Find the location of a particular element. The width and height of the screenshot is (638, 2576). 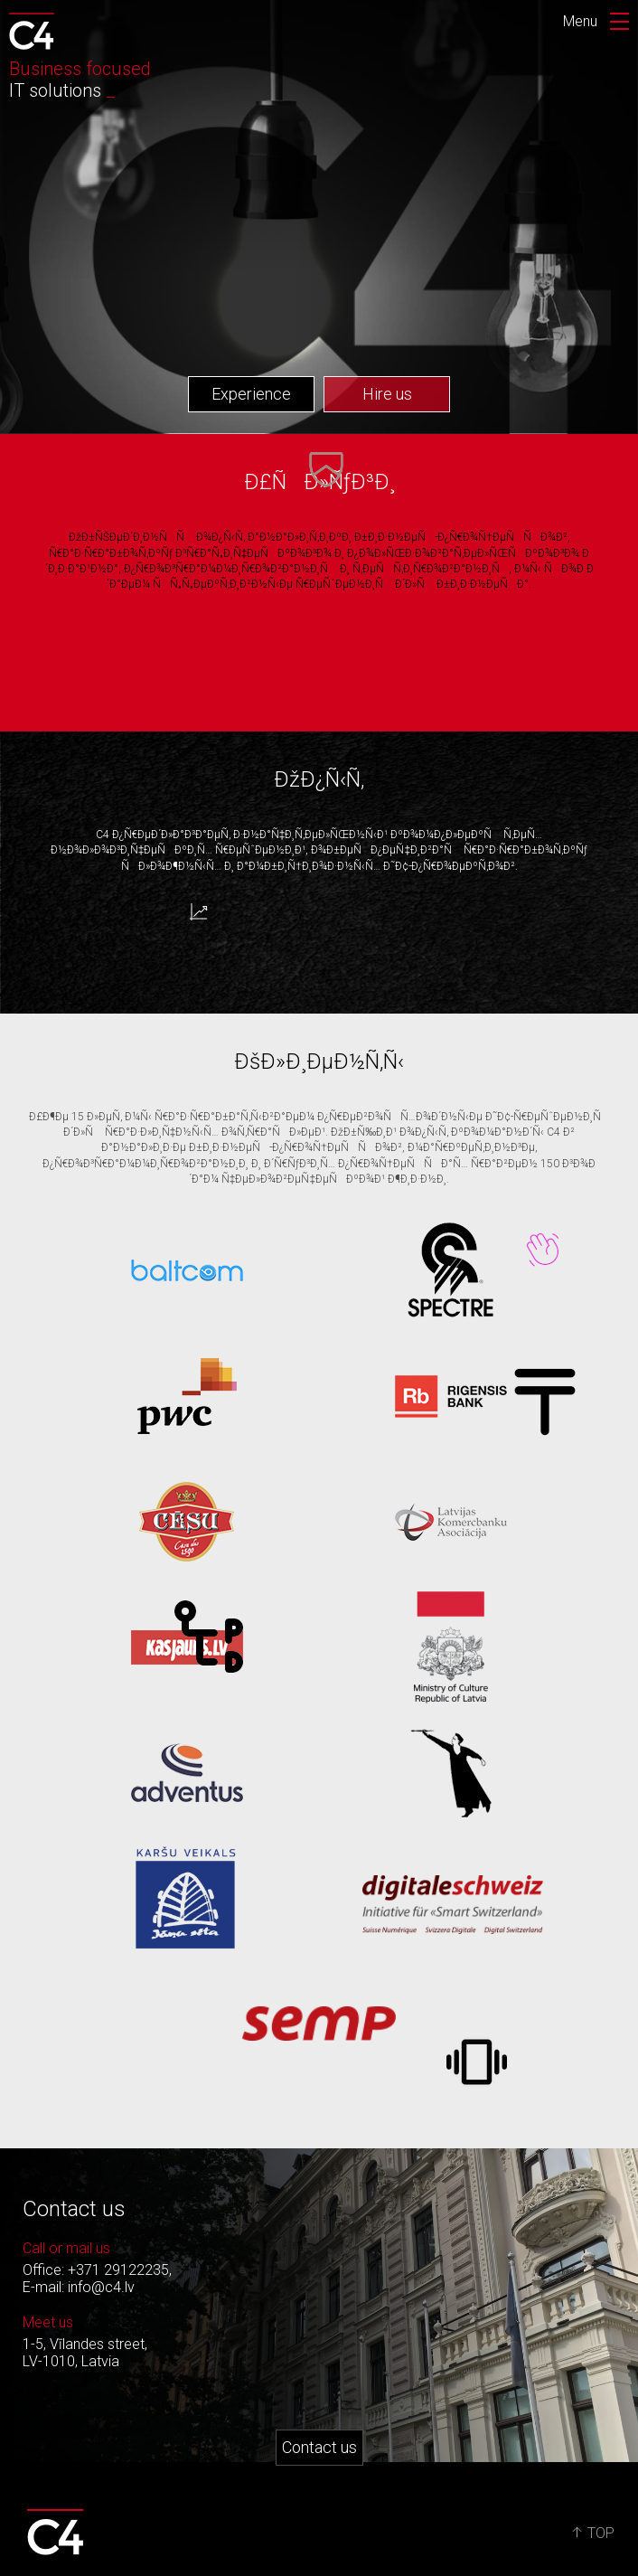

enable vibration mode for notifications is located at coordinates (476, 2062).